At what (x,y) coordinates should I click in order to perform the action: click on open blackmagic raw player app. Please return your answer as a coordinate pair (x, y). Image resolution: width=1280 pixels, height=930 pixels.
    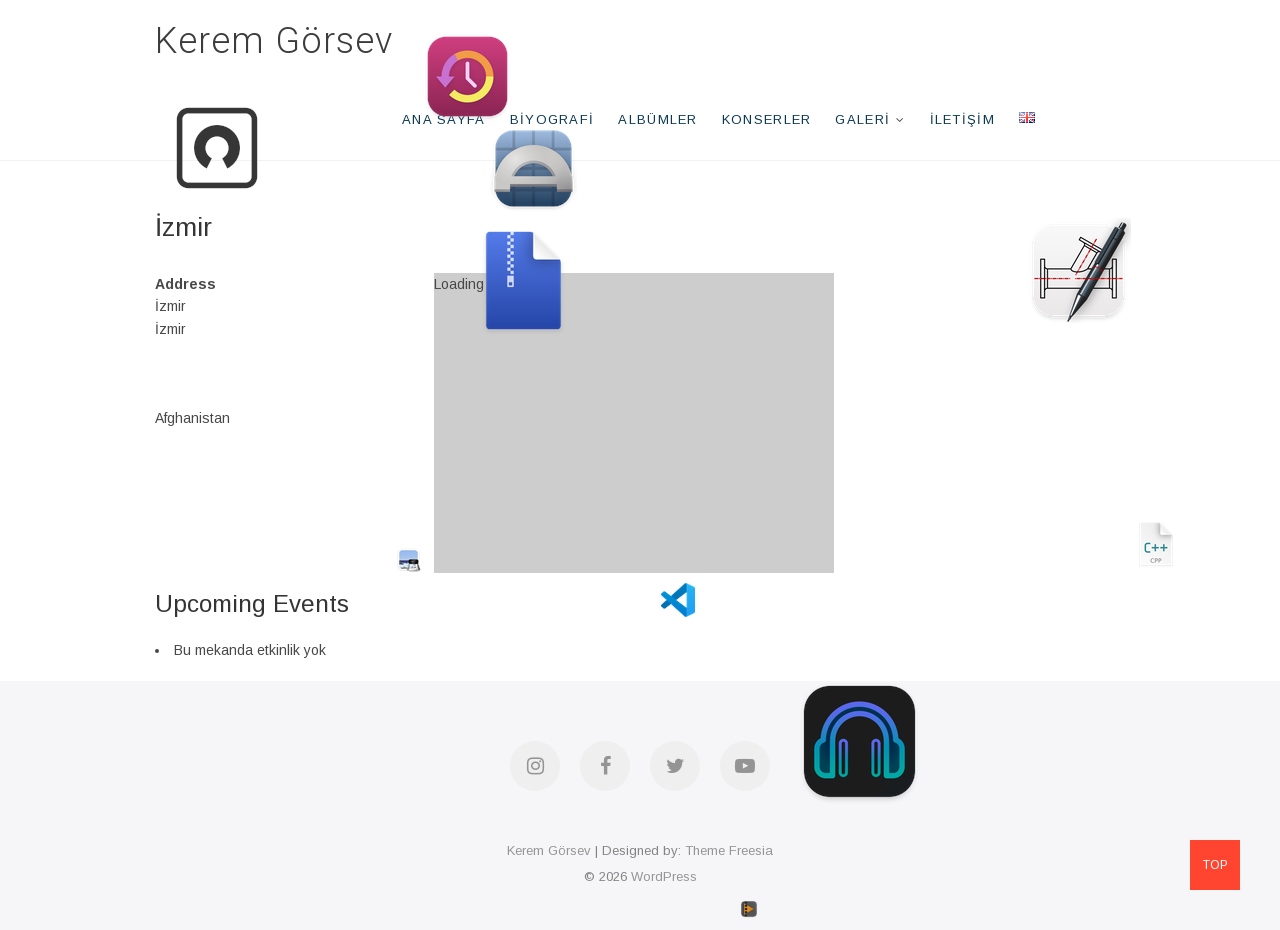
    Looking at the image, I should click on (749, 909).